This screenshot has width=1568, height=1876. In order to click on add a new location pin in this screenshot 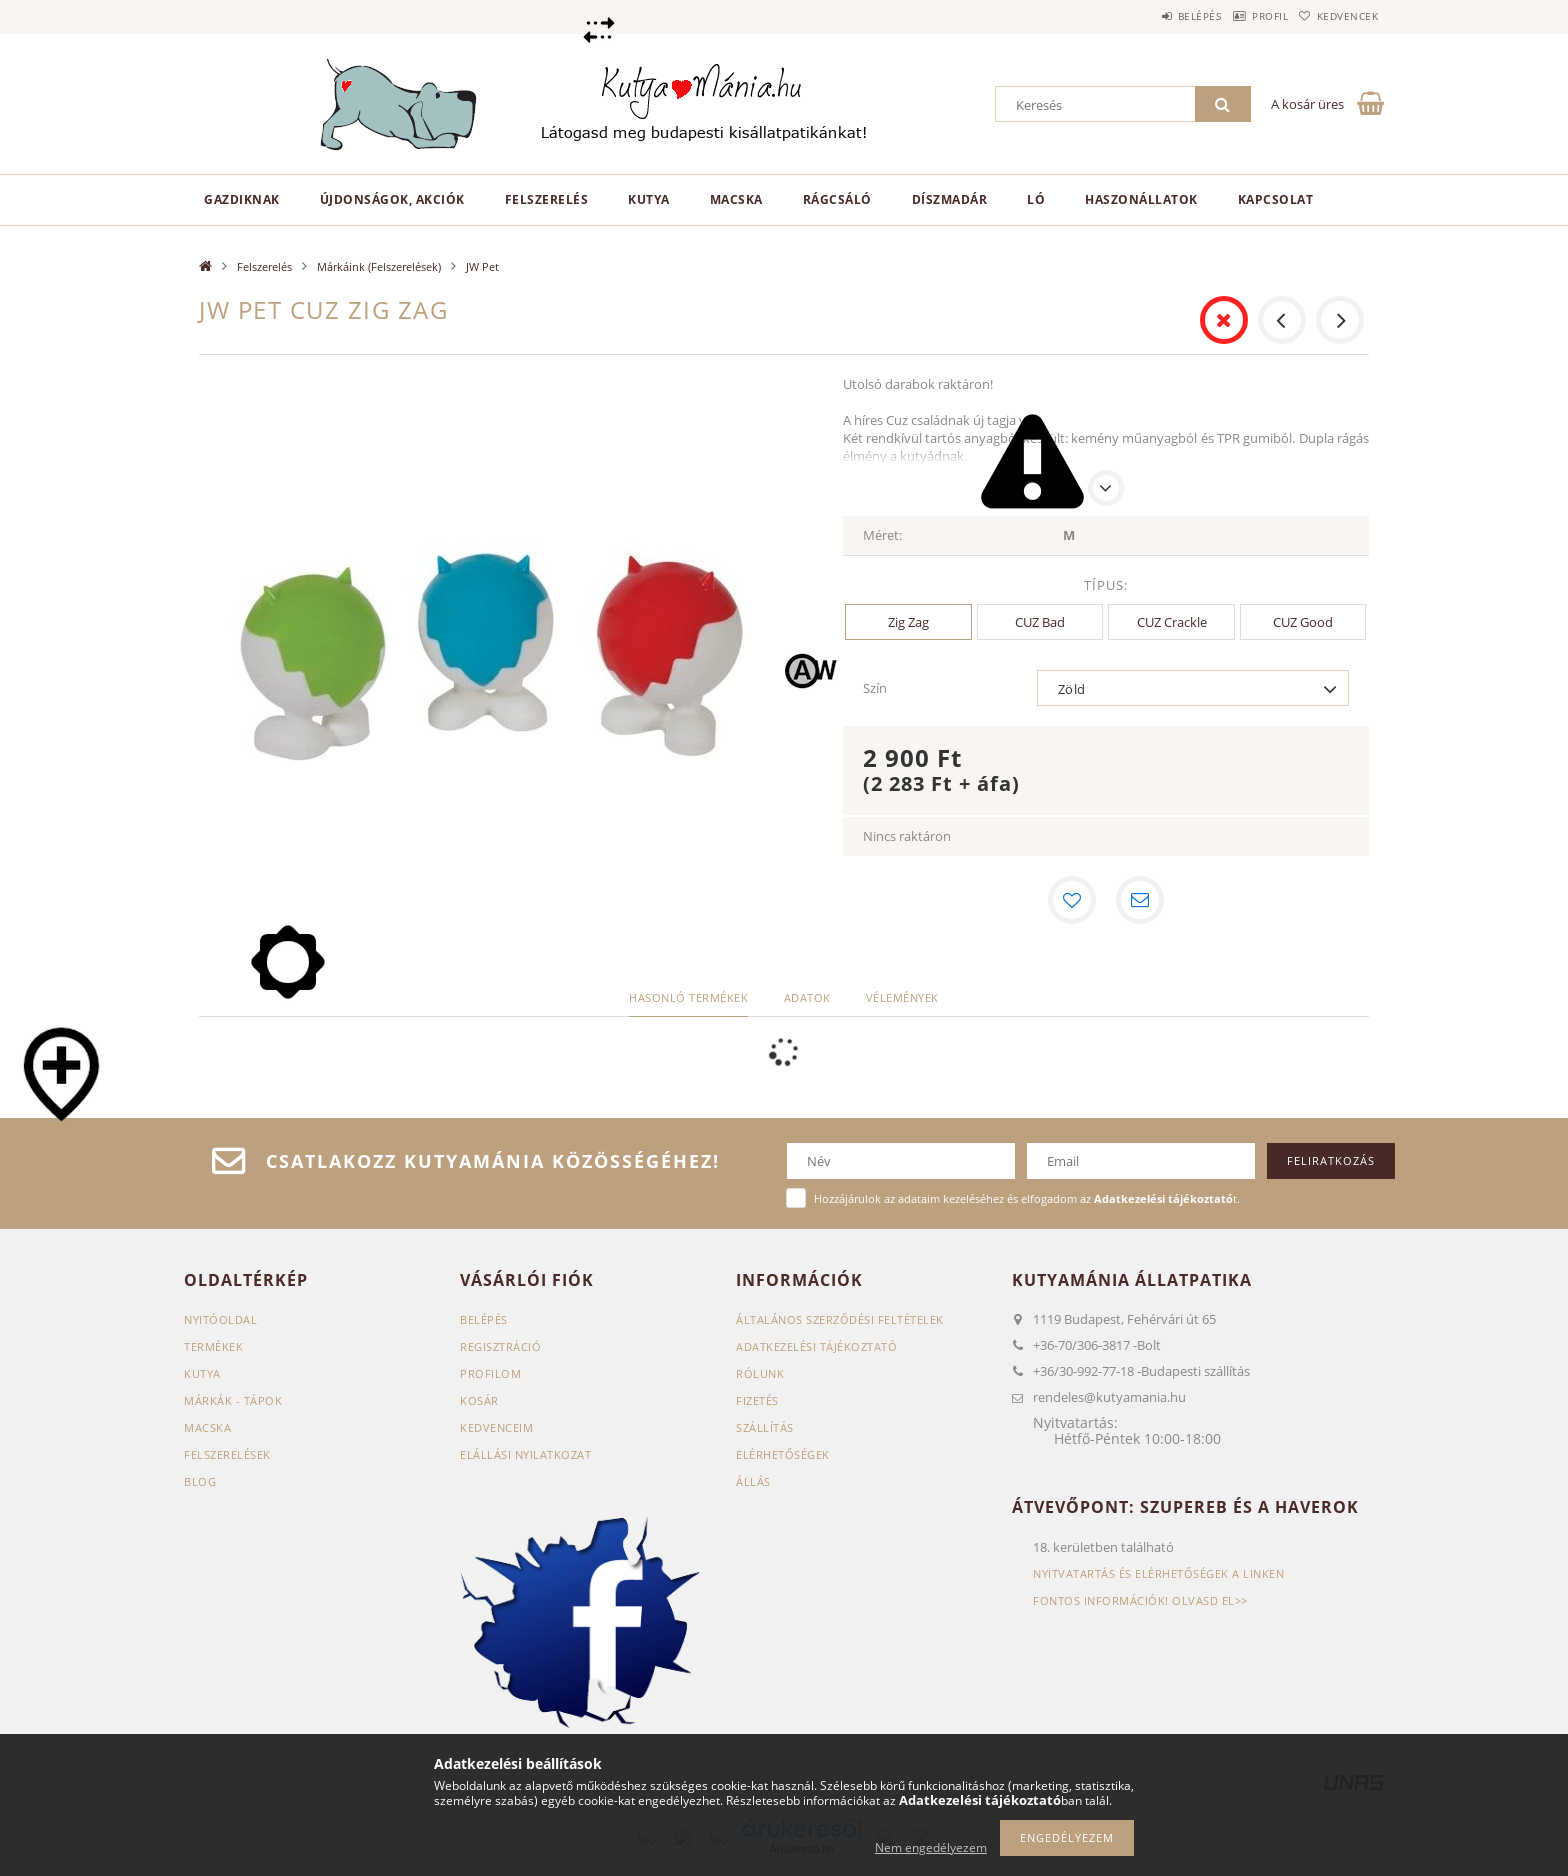, I will do `click(61, 1074)`.